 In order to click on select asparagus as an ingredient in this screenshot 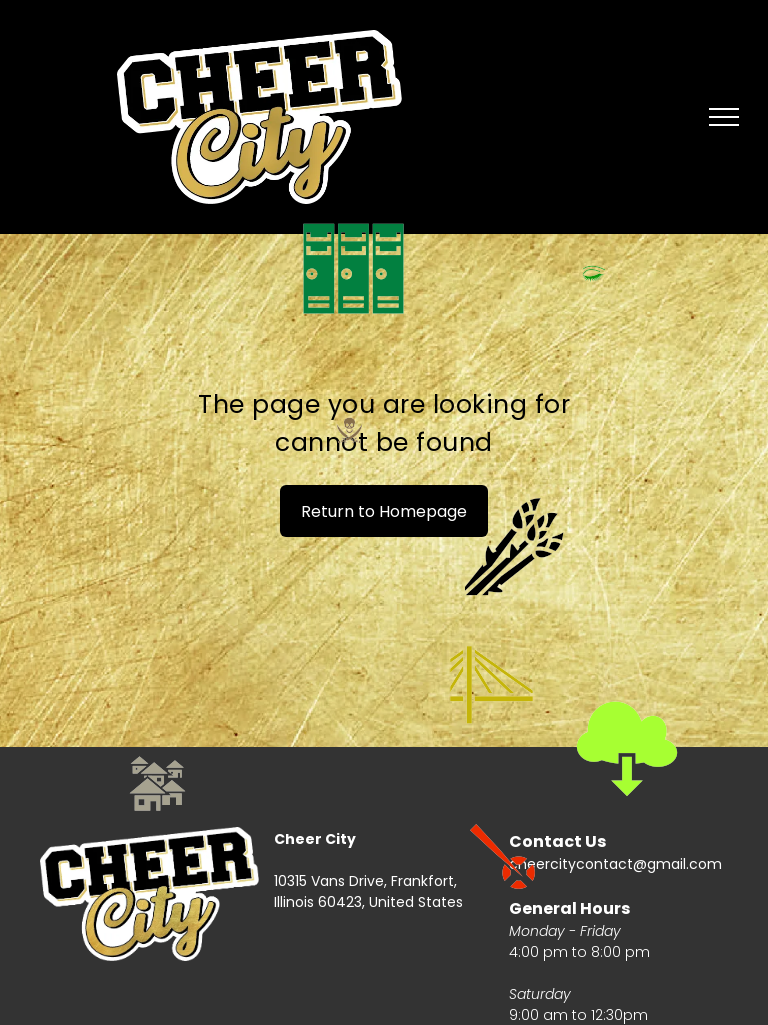, I will do `click(514, 546)`.